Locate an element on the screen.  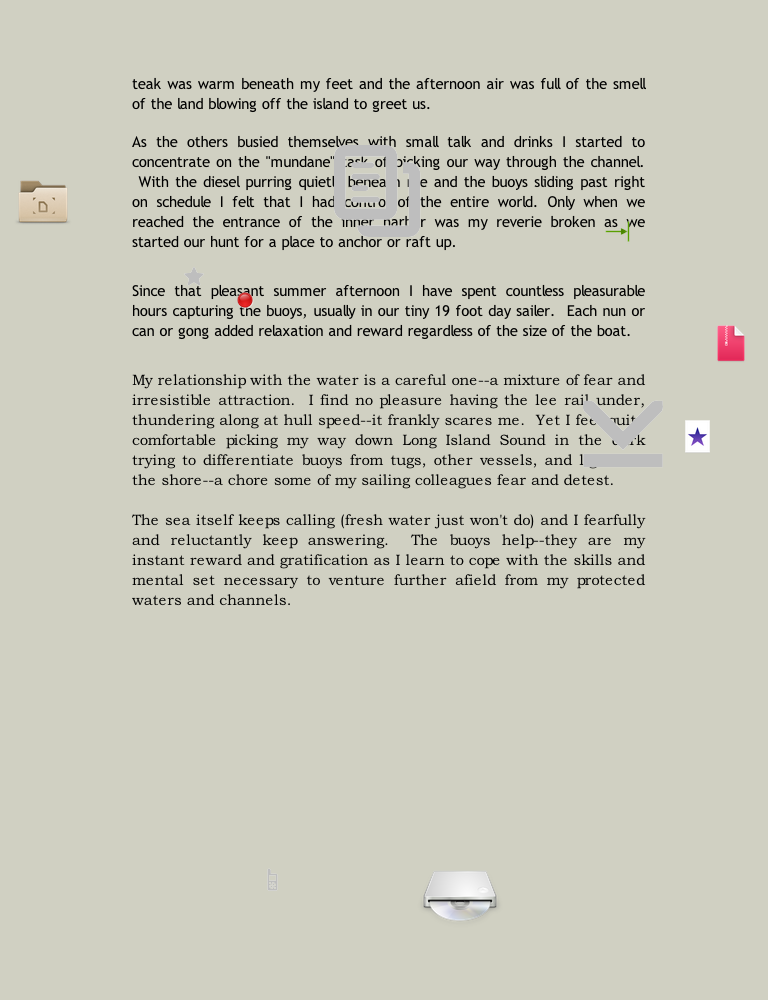
access desktop folder contents is located at coordinates (43, 204).